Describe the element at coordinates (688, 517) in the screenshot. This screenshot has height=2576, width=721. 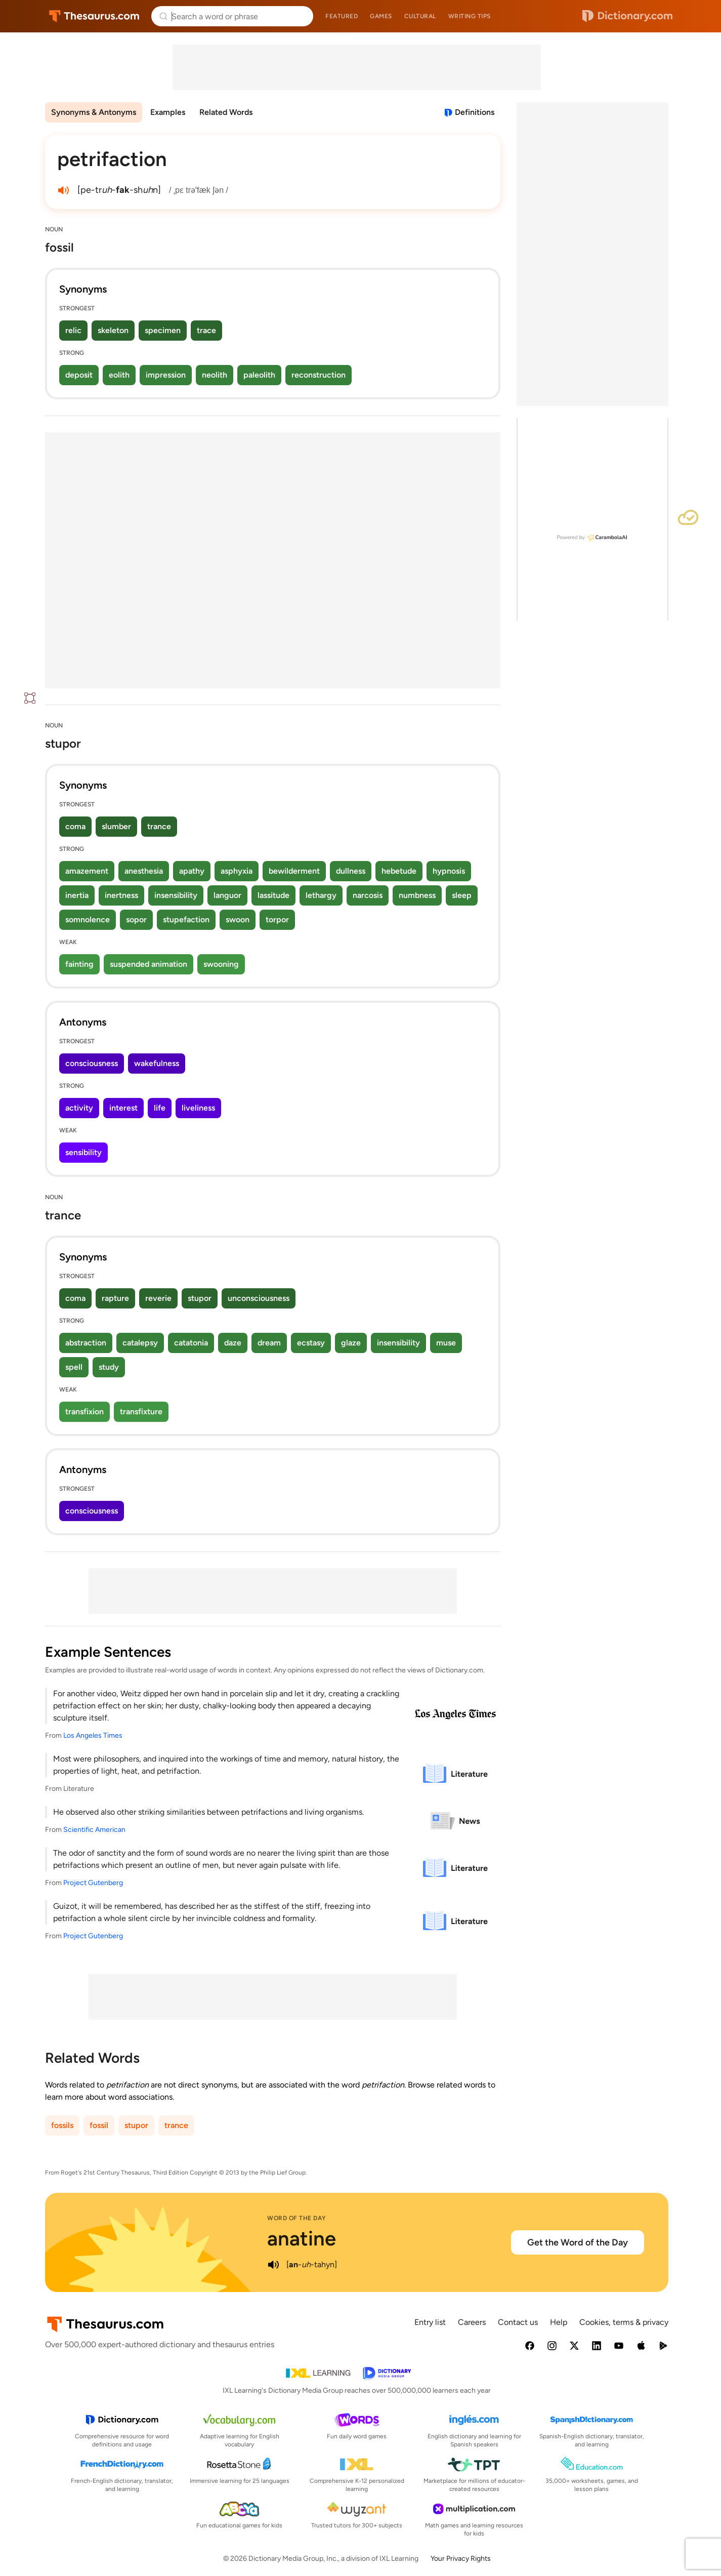
I see `file successfully uploaded to cloud storage` at that location.